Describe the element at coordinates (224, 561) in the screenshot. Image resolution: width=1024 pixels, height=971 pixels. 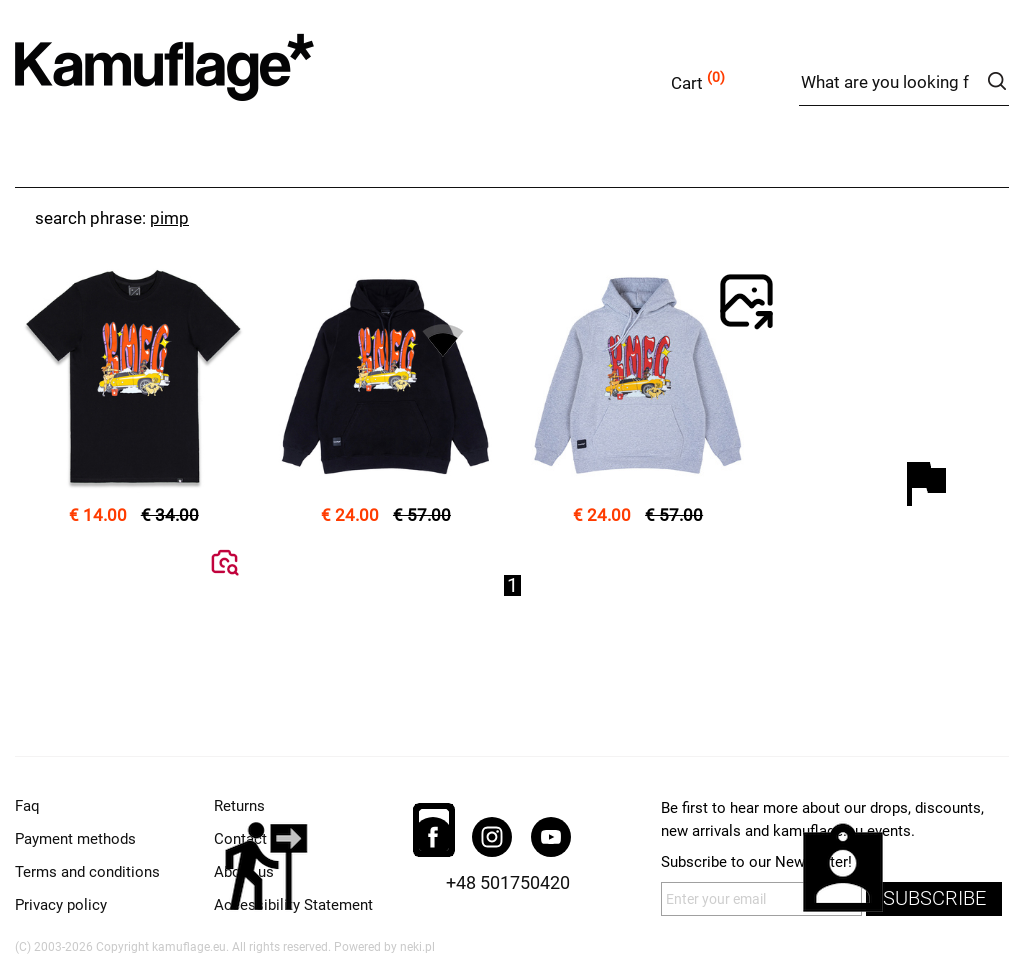
I see `search photos or images` at that location.